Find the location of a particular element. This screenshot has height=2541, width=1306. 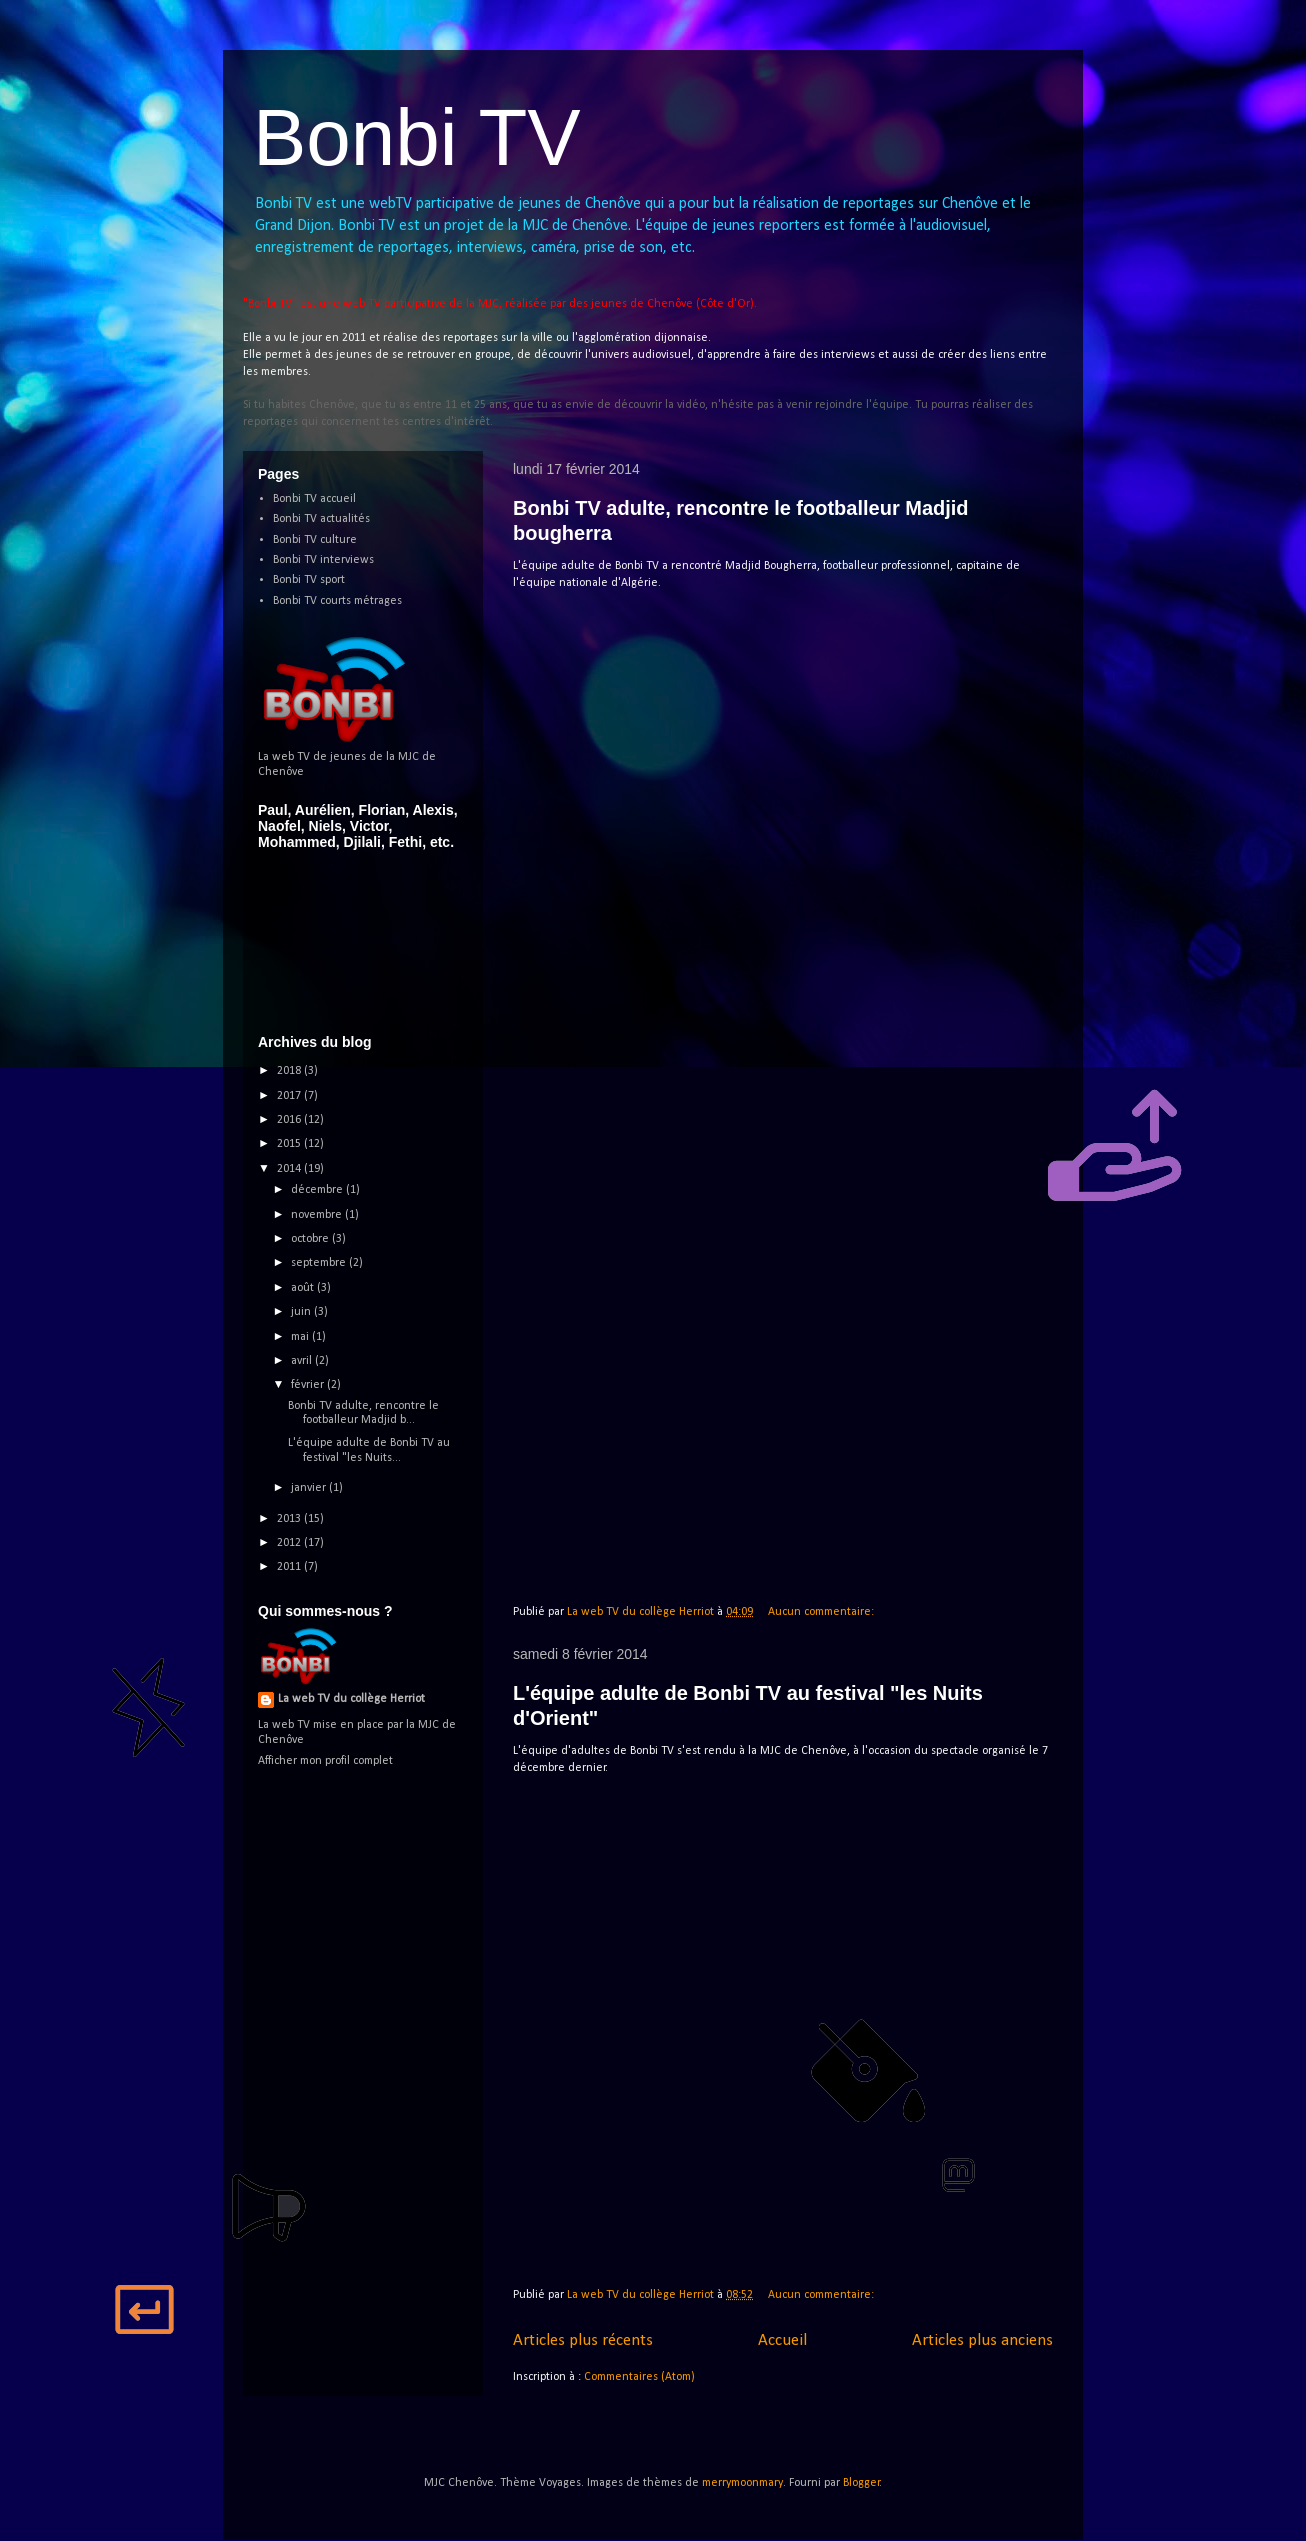

press enter or return key is located at coordinates (144, 2309).